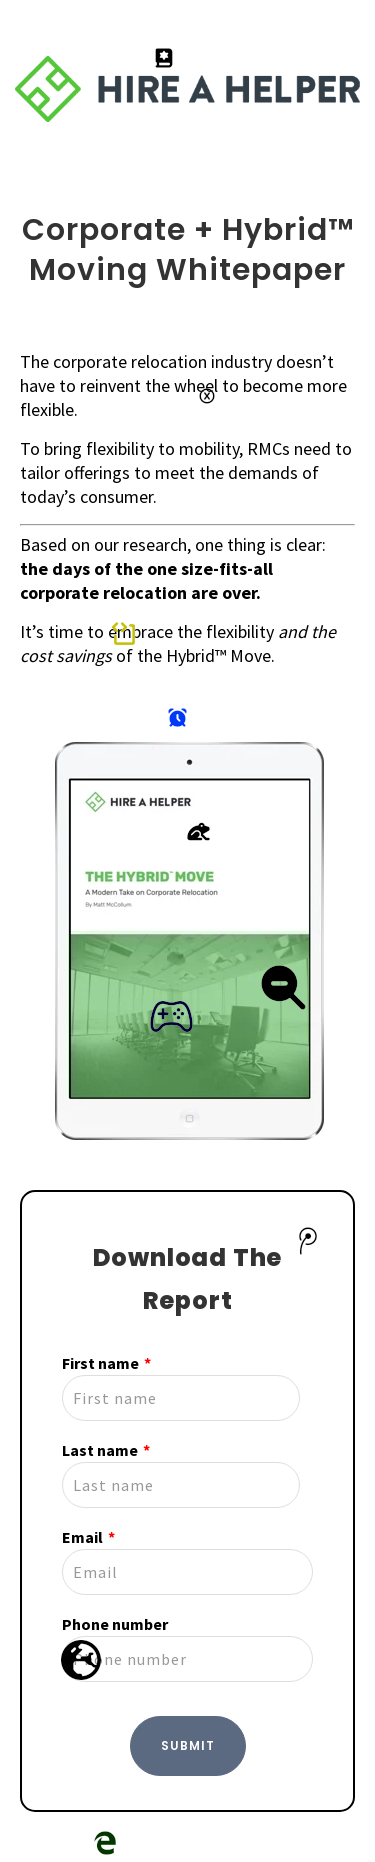  Describe the element at coordinates (283, 987) in the screenshot. I see `zoom out` at that location.